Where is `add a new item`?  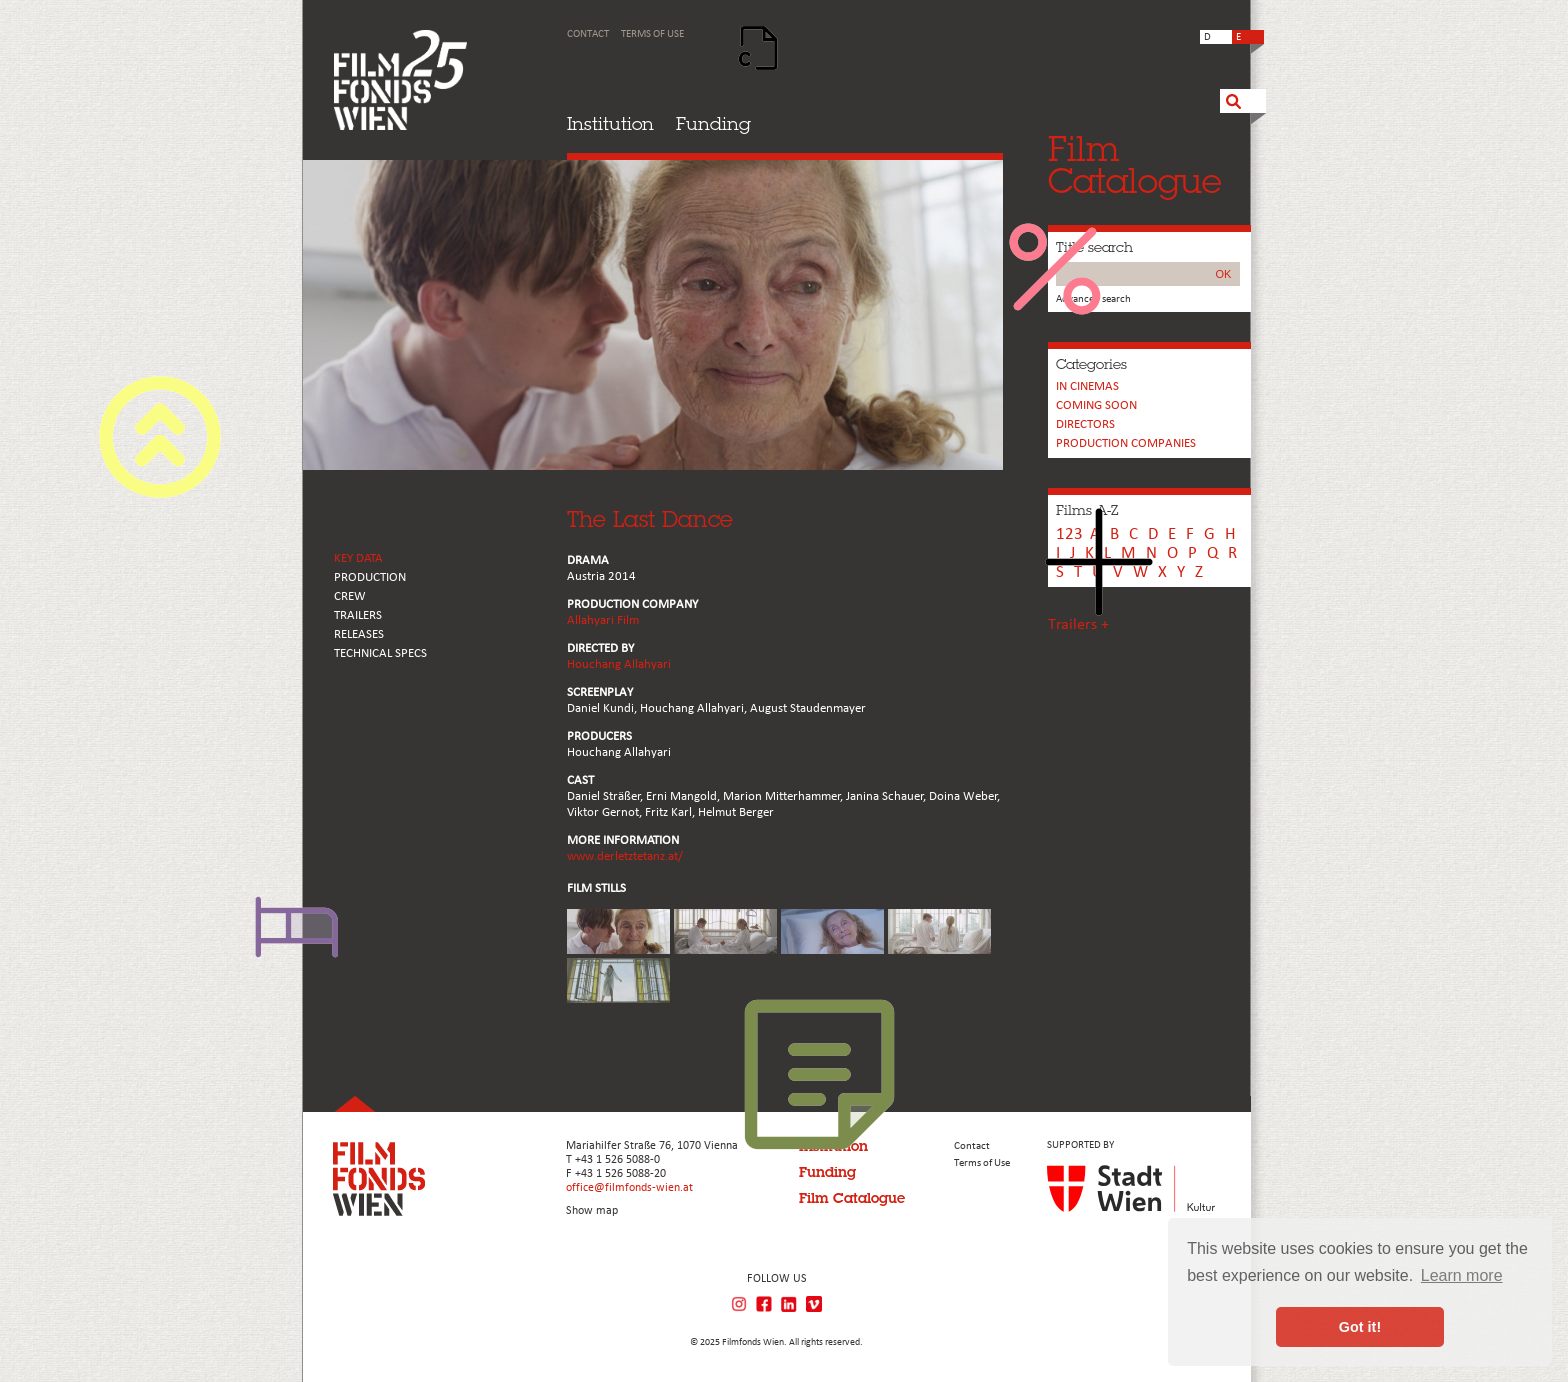 add a new item is located at coordinates (1099, 562).